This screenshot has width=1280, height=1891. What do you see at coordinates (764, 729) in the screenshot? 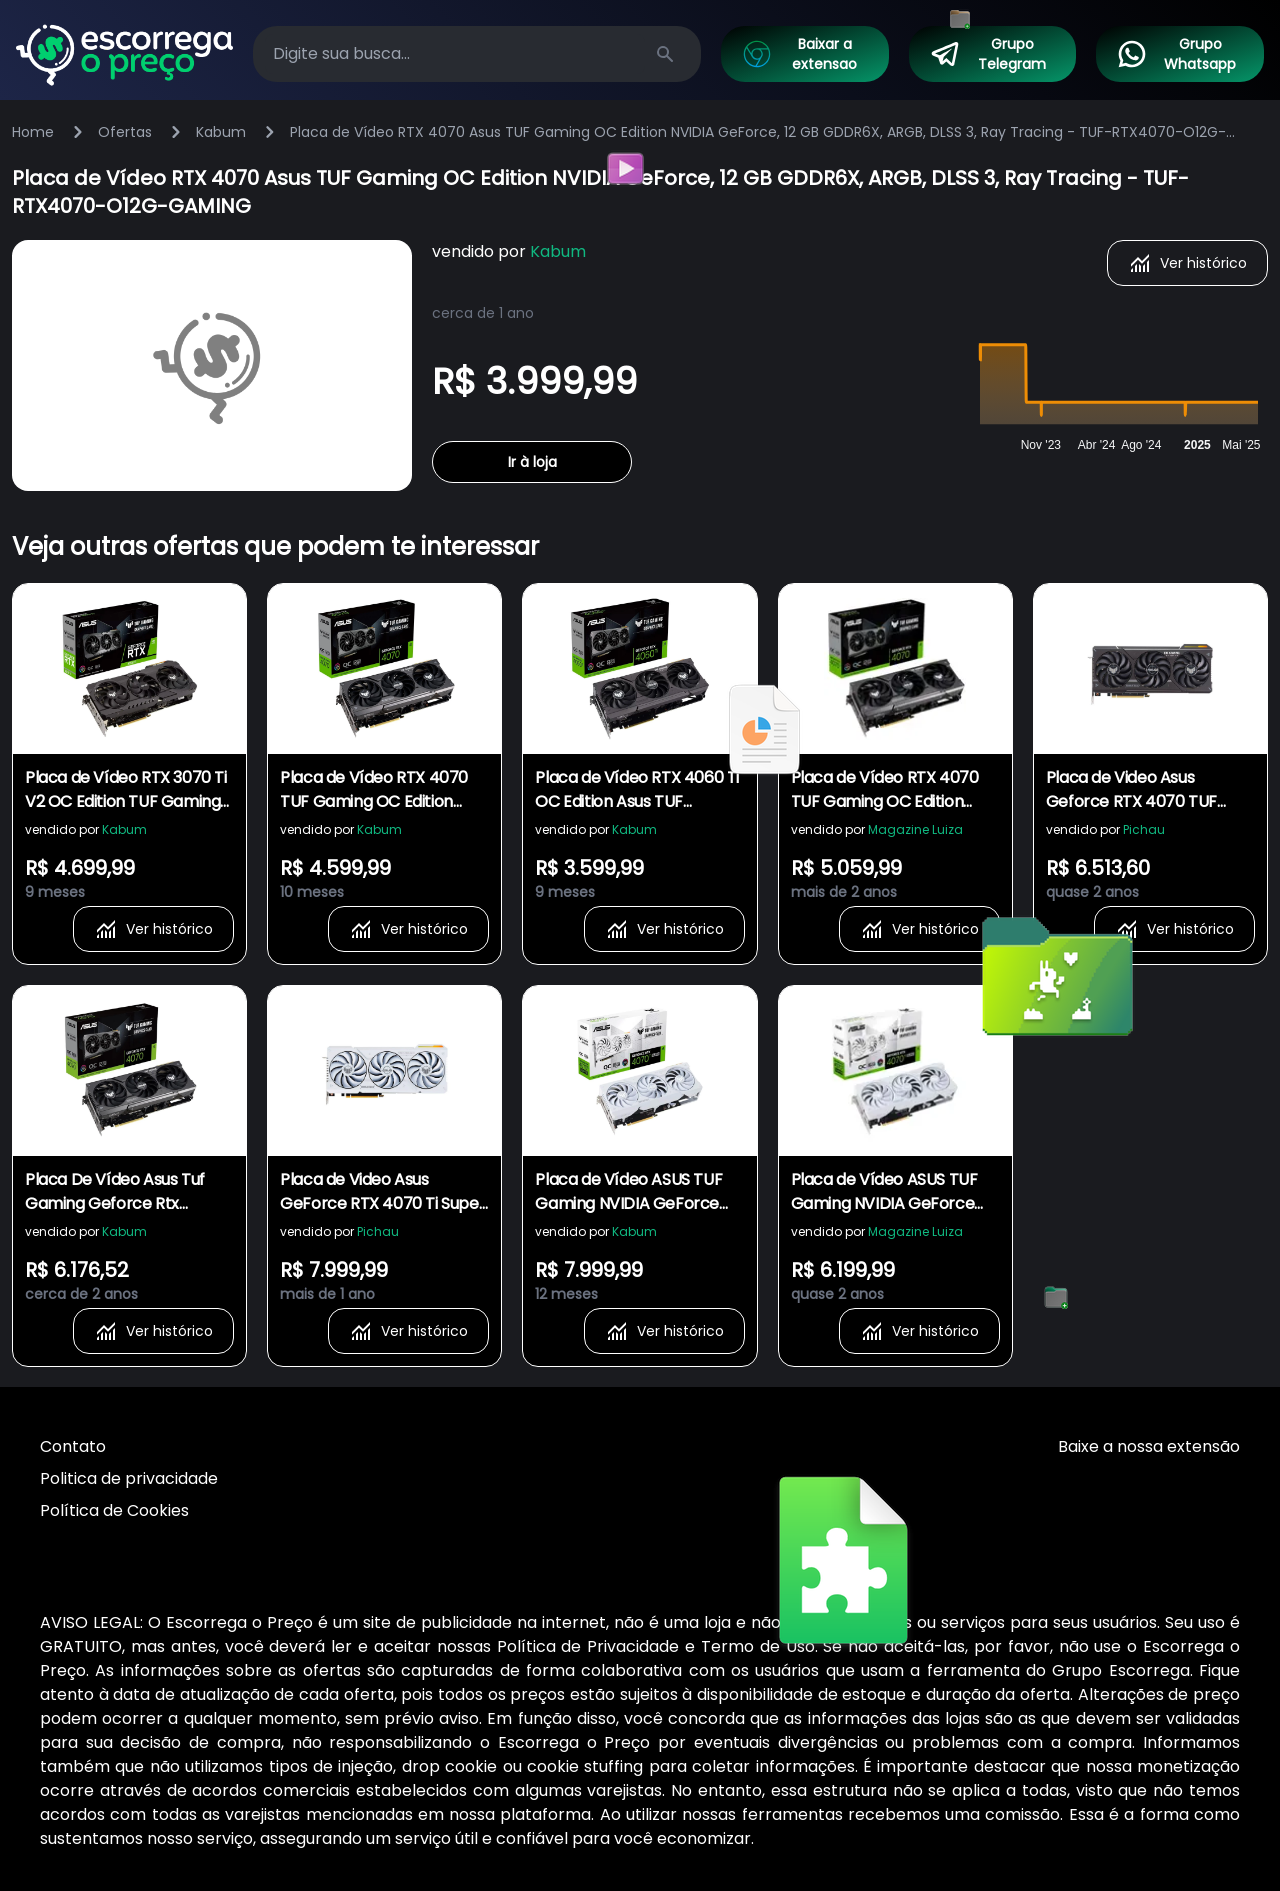
I see `open a presentation file` at bounding box center [764, 729].